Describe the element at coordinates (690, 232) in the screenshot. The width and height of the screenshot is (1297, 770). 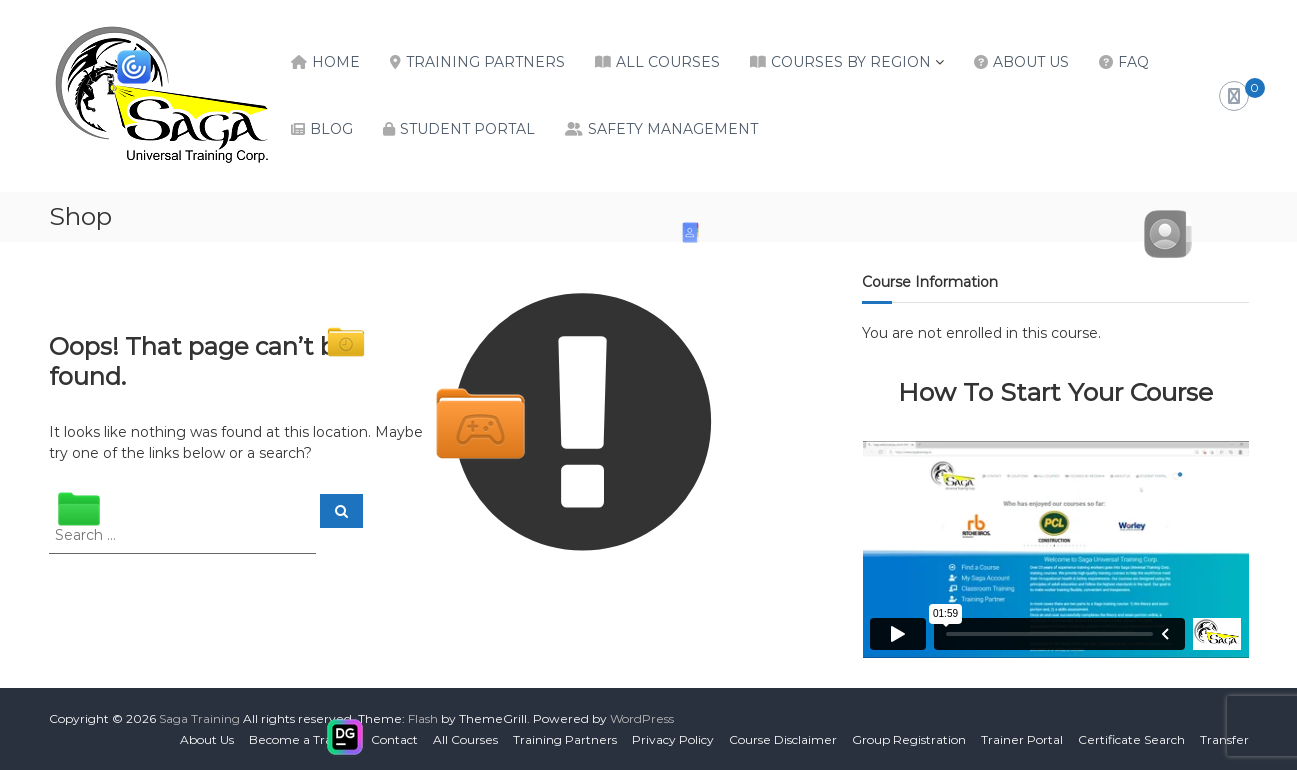
I see `open contacts or address book app` at that location.